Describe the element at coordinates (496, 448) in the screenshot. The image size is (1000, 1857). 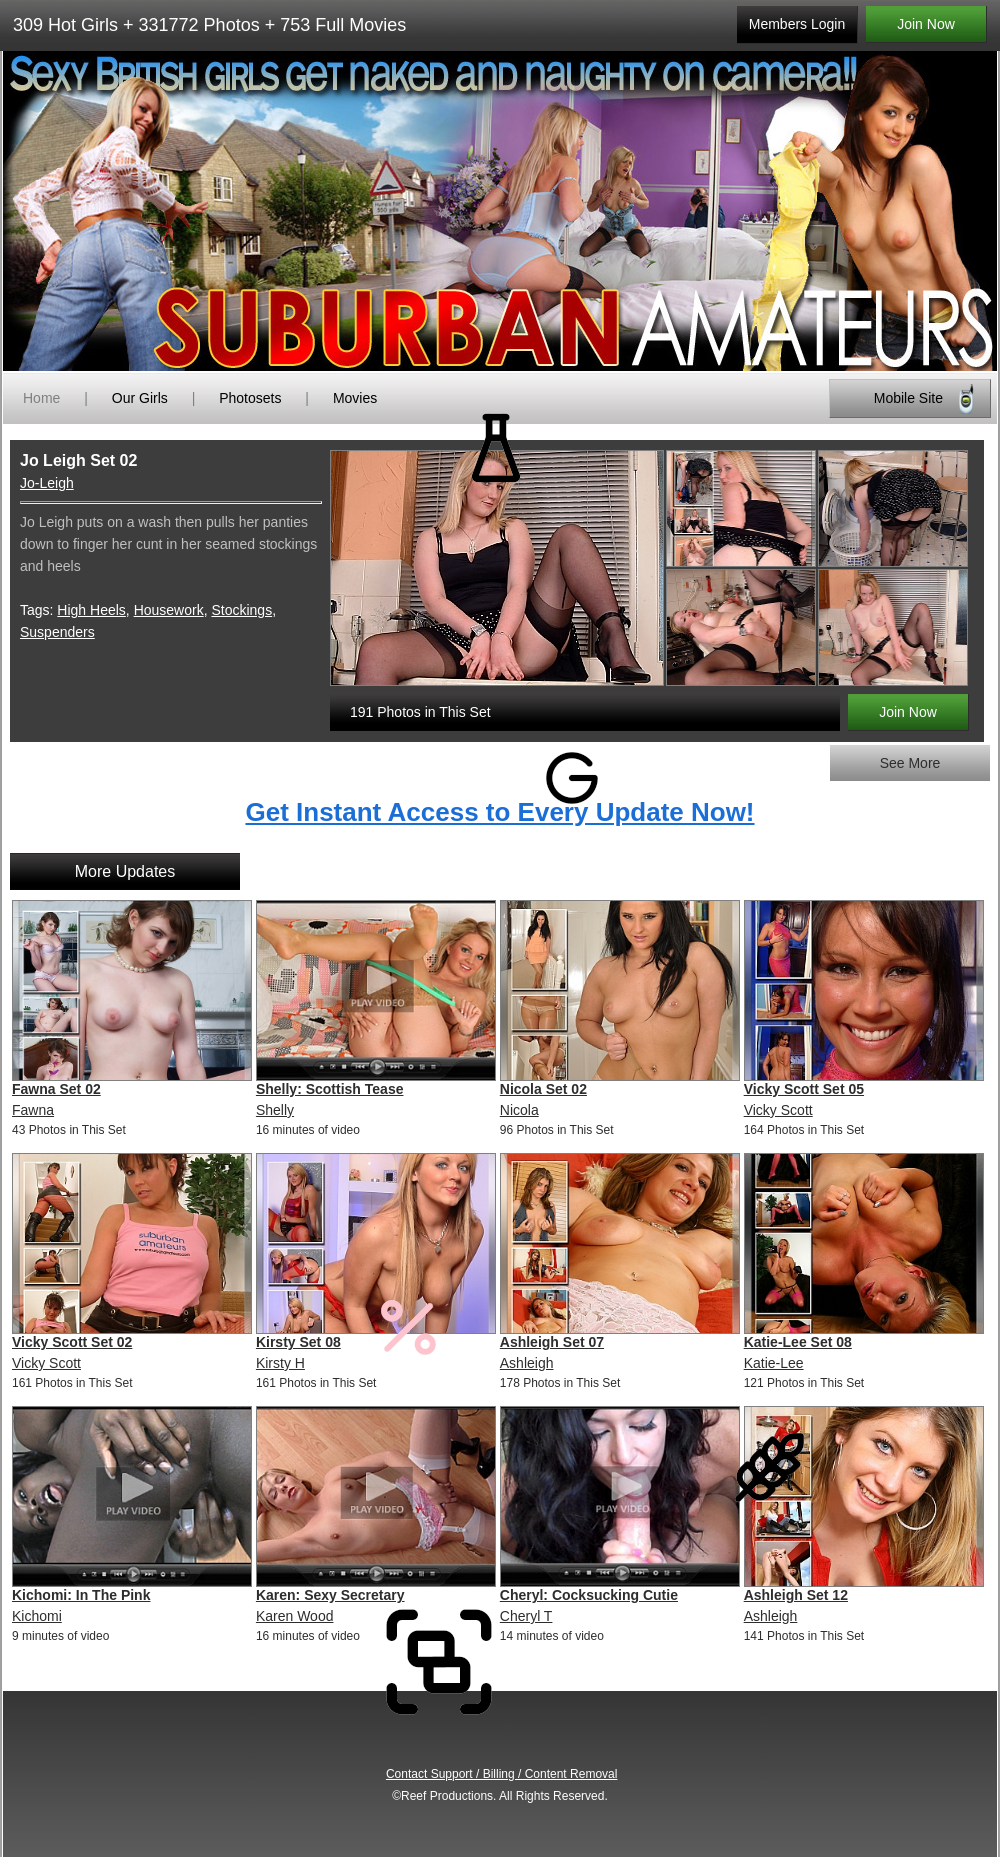
I see `access science or laboratory features` at that location.